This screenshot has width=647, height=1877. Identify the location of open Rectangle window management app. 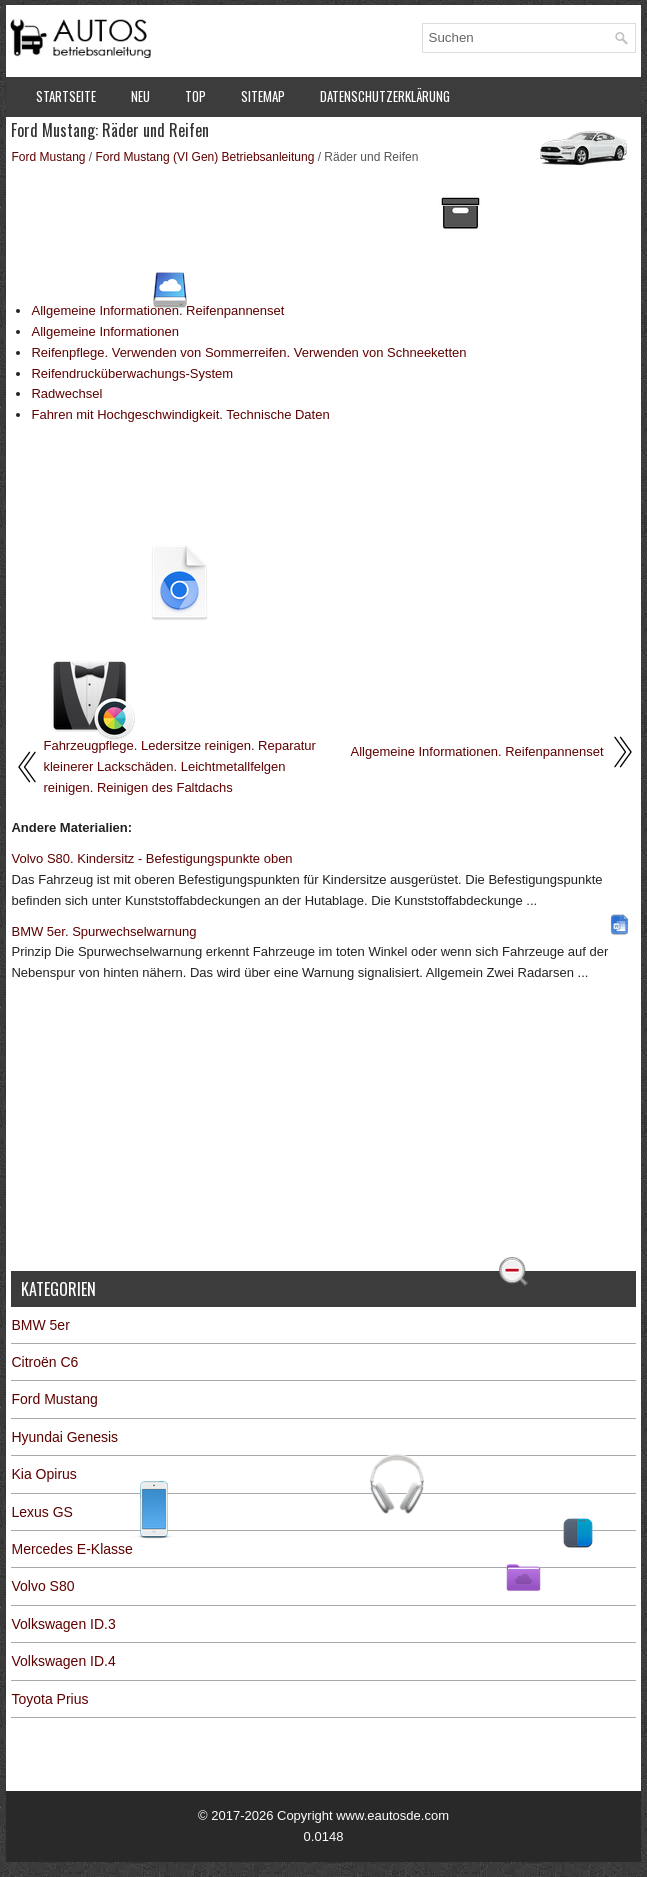
(578, 1533).